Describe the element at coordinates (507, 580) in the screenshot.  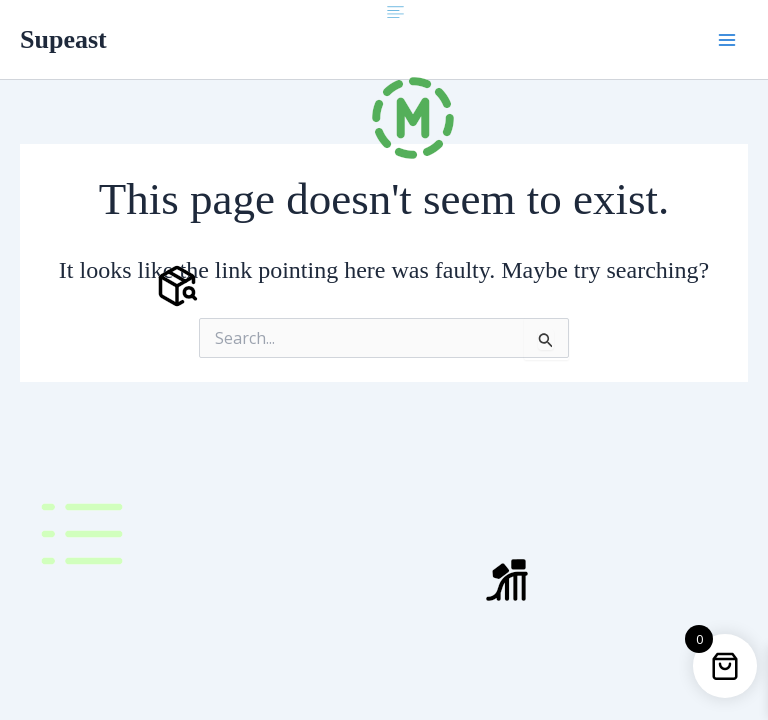
I see `access theme park or amusement park information` at that location.